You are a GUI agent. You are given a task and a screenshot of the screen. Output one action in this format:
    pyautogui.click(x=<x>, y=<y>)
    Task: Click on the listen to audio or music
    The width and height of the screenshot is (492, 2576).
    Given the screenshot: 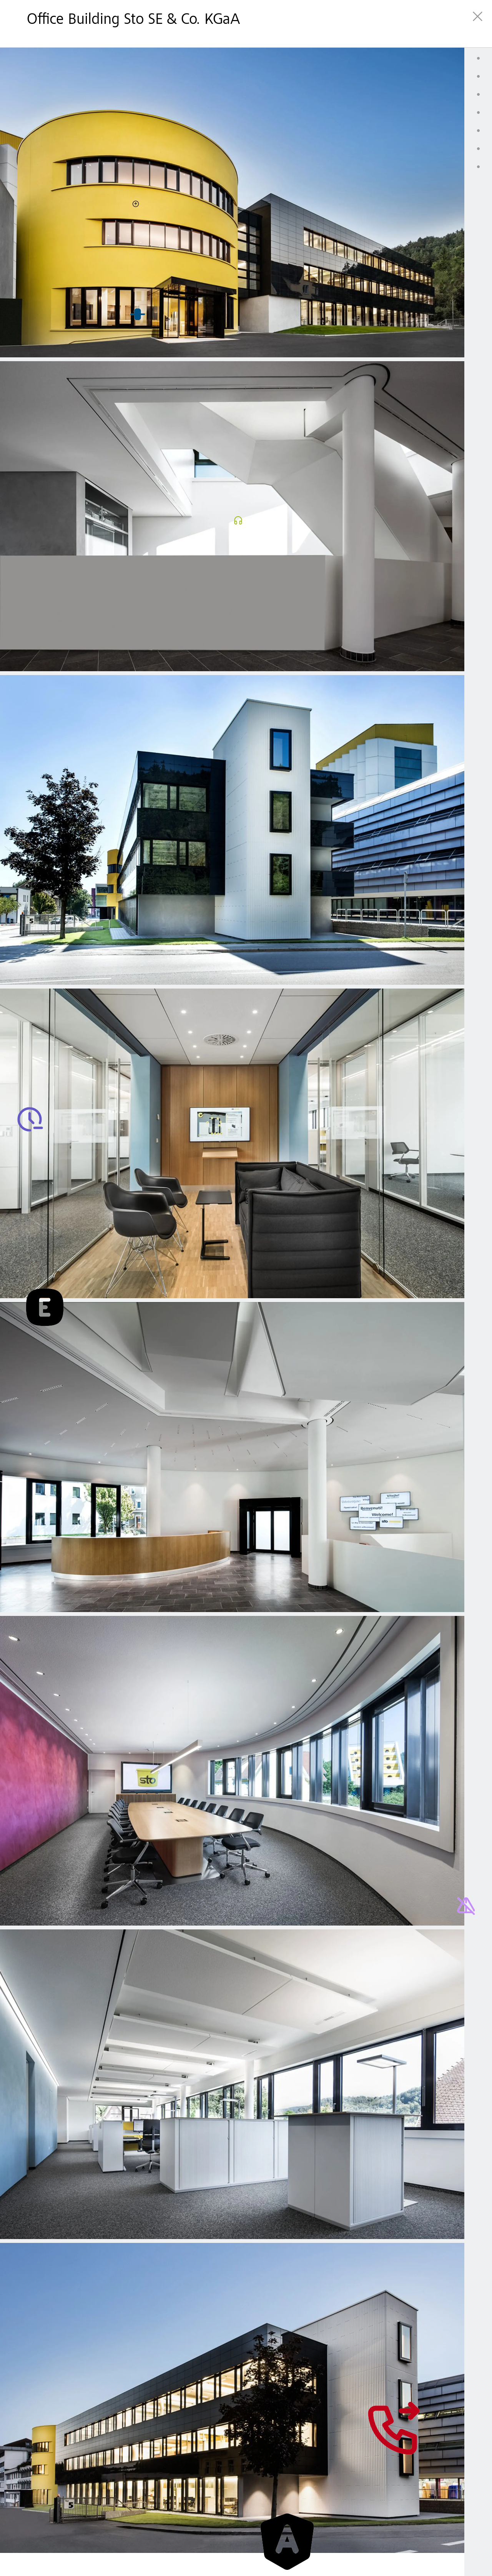 What is the action you would take?
    pyautogui.click(x=238, y=520)
    